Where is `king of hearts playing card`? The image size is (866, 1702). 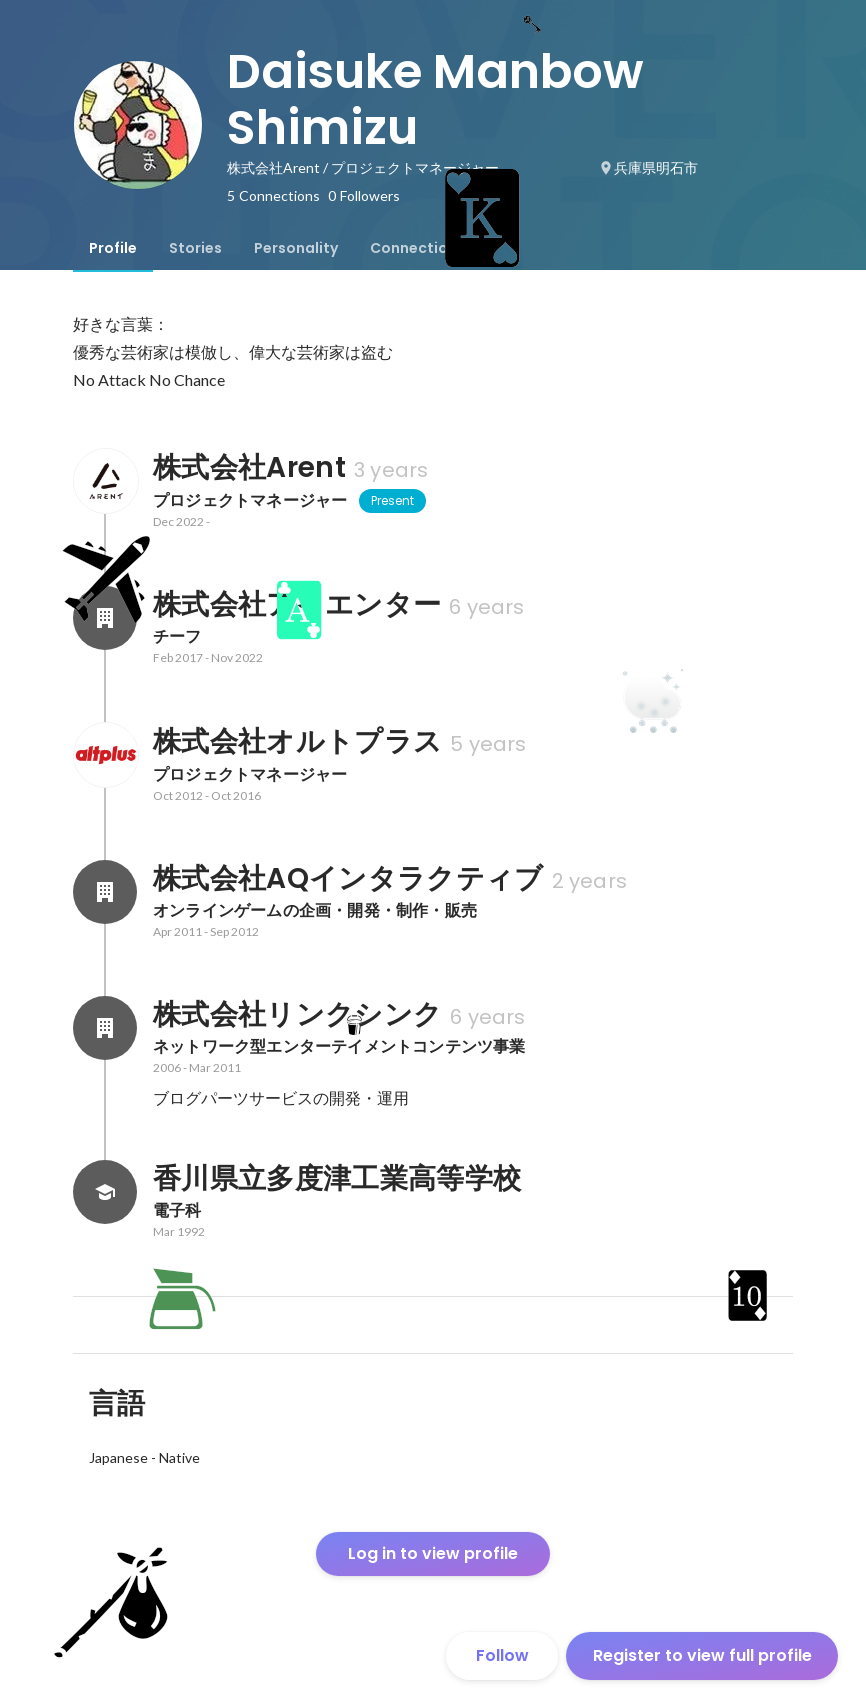 king of hearts playing card is located at coordinates (482, 218).